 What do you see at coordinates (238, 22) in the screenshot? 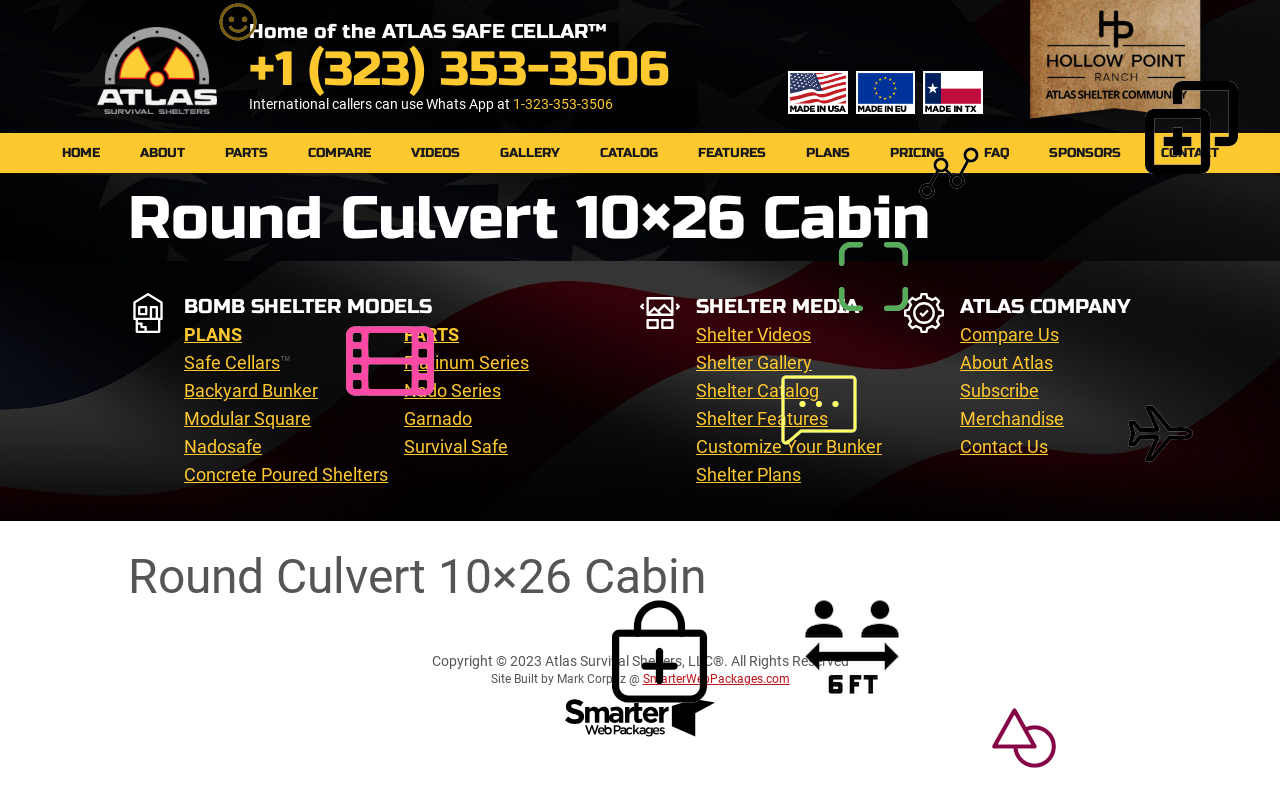
I see `insert an emoji or emoticon` at bounding box center [238, 22].